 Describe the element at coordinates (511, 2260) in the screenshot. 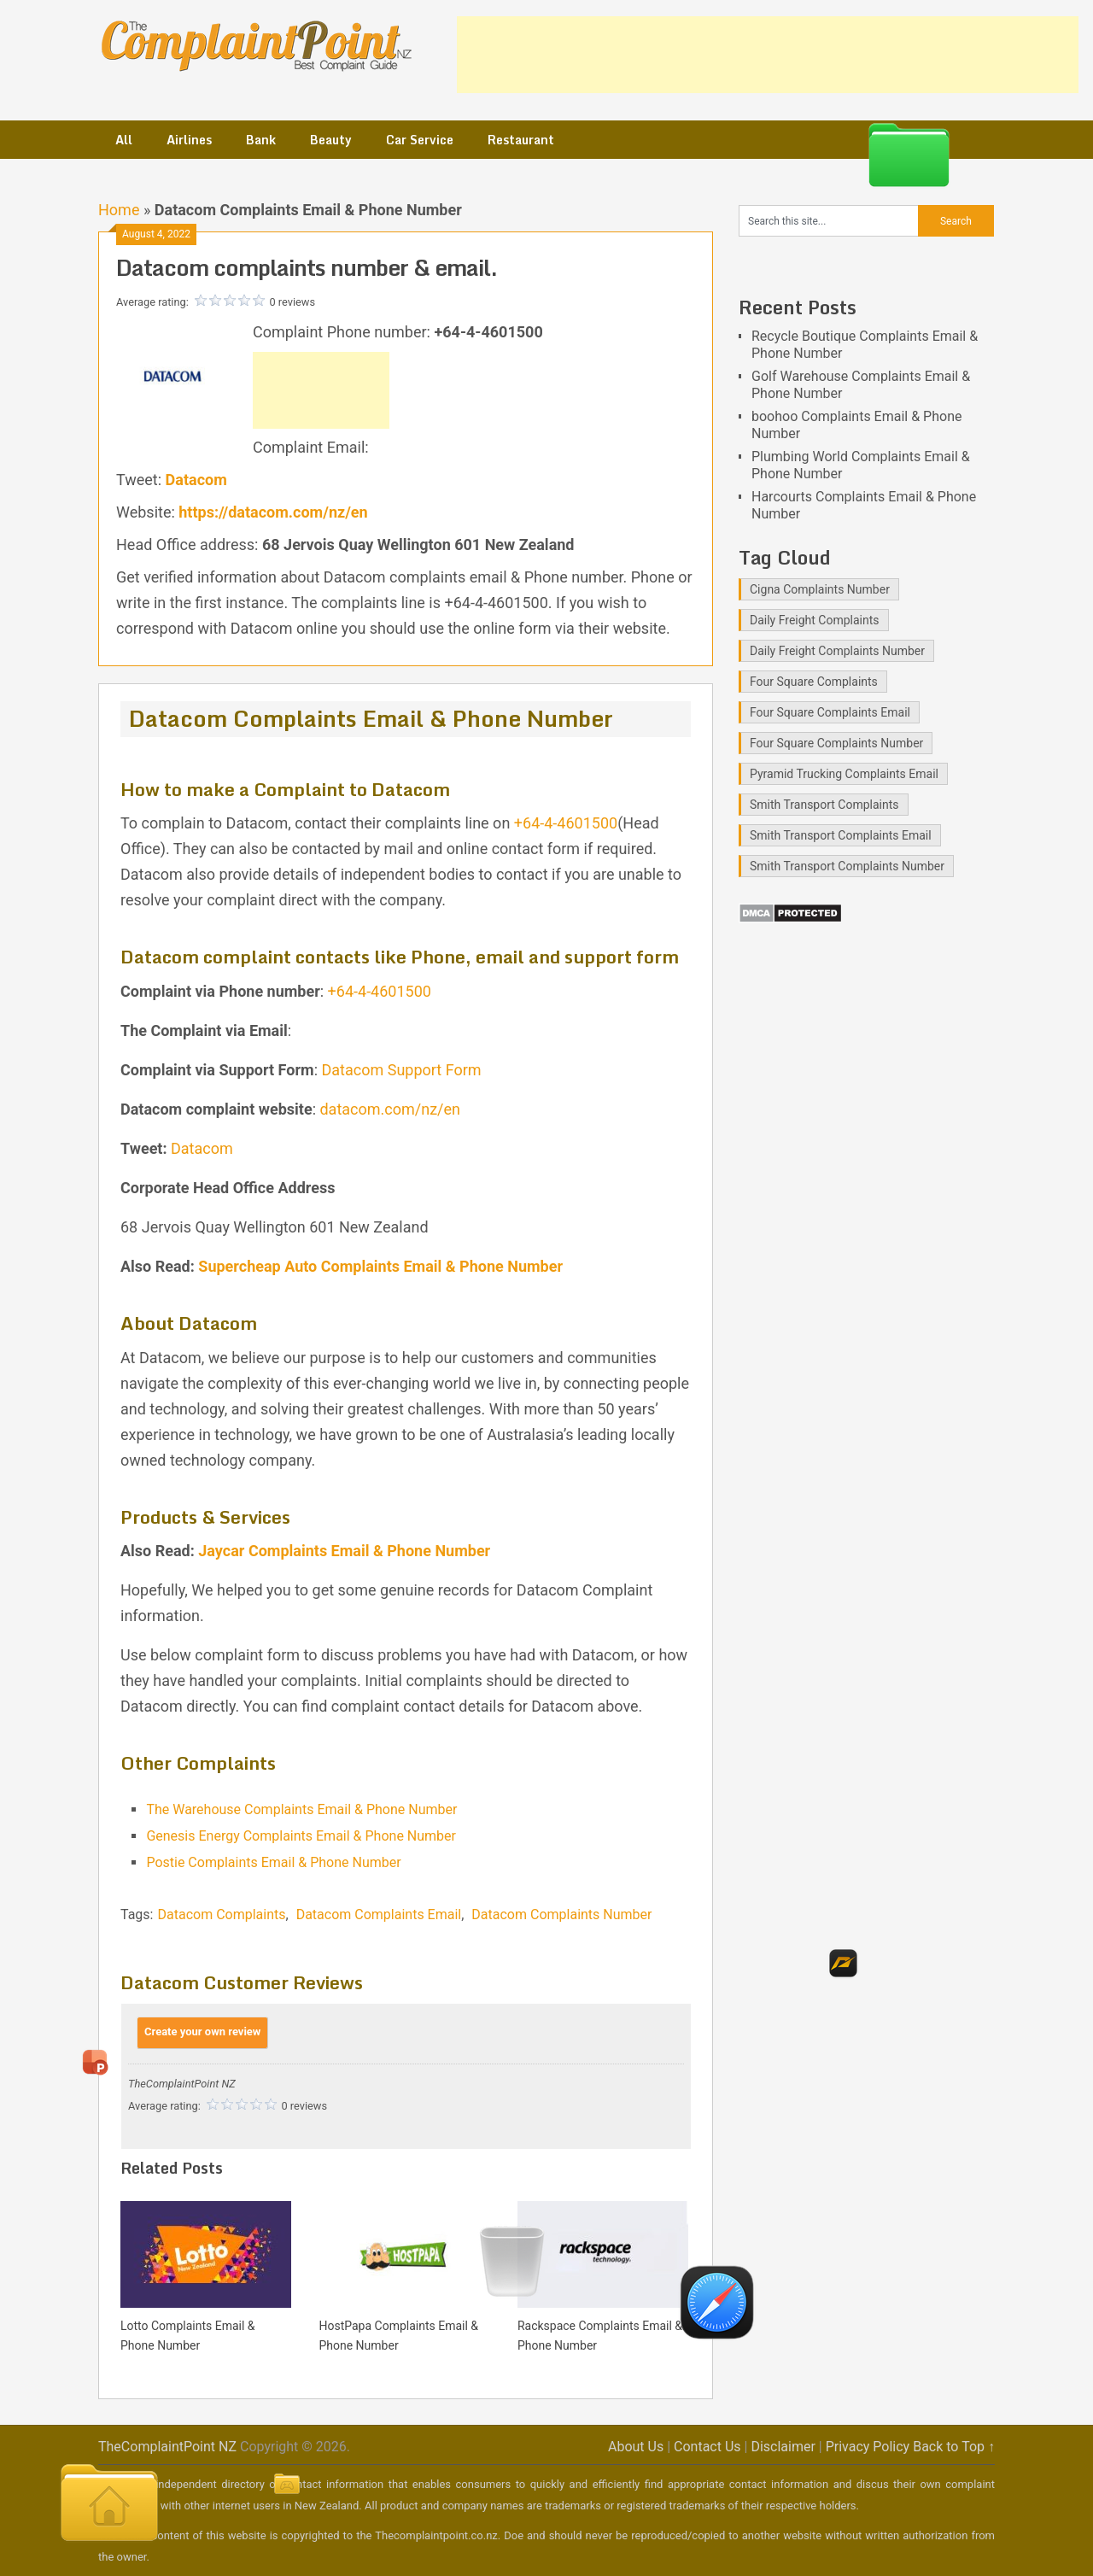

I see `open the trash to view deleted items` at that location.